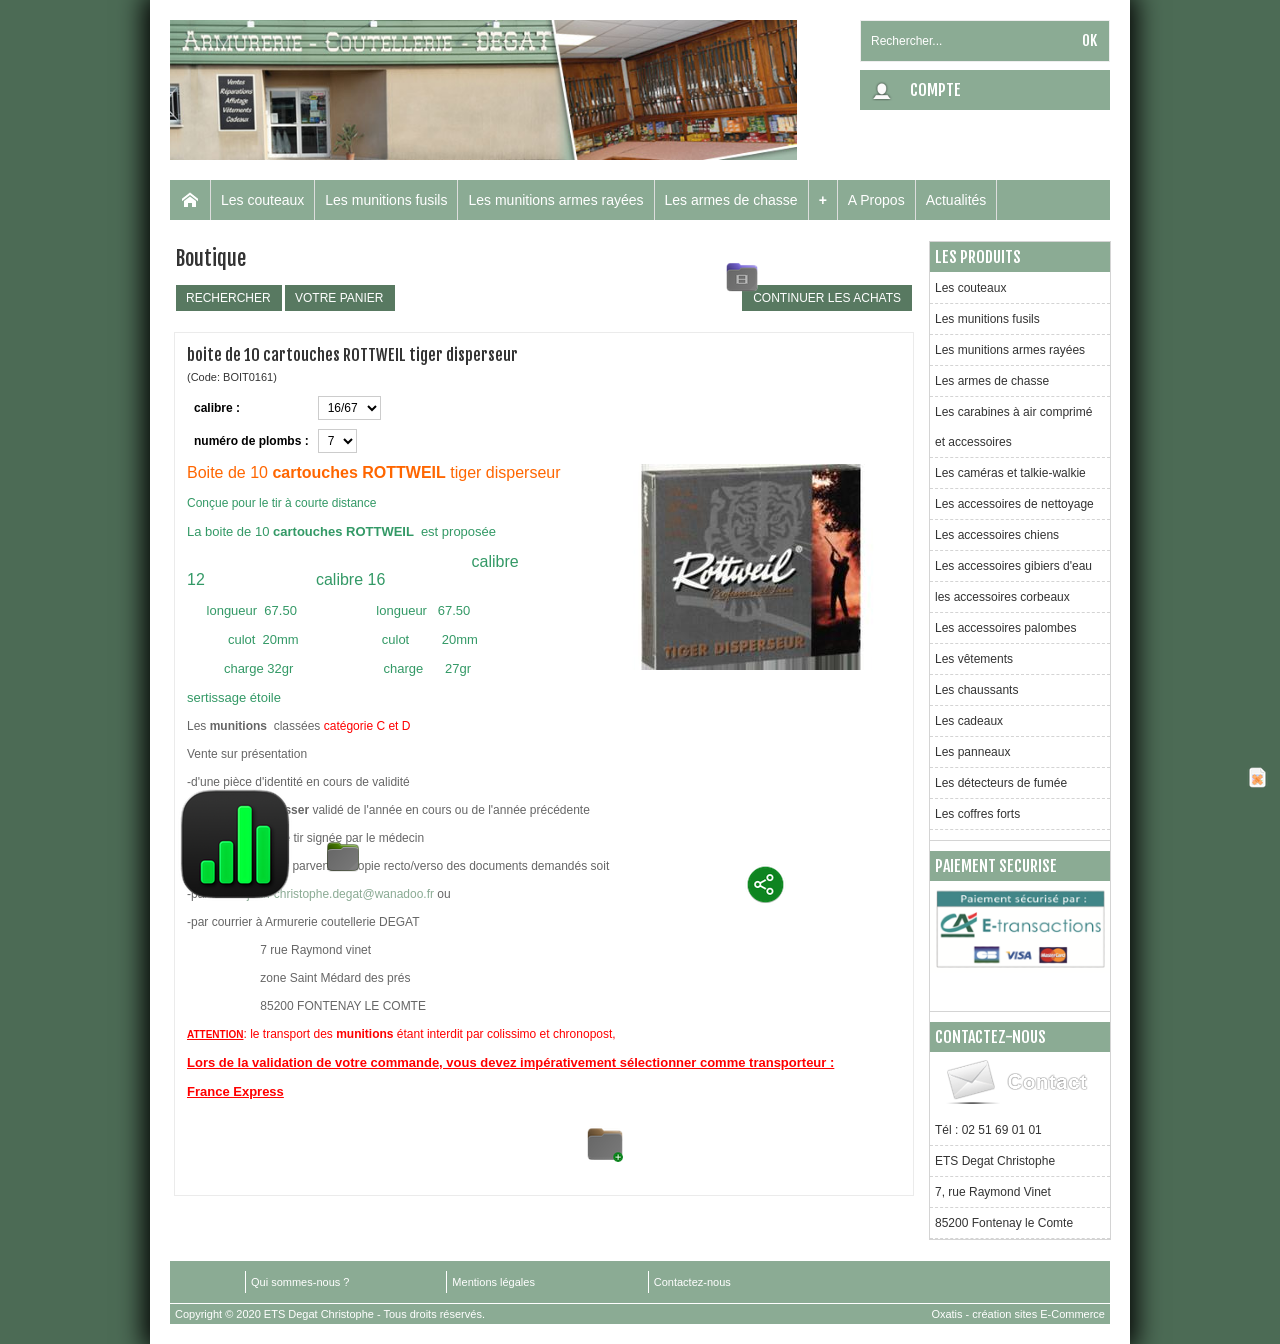 The image size is (1280, 1344). Describe the element at coordinates (742, 277) in the screenshot. I see `open your videos folder` at that location.